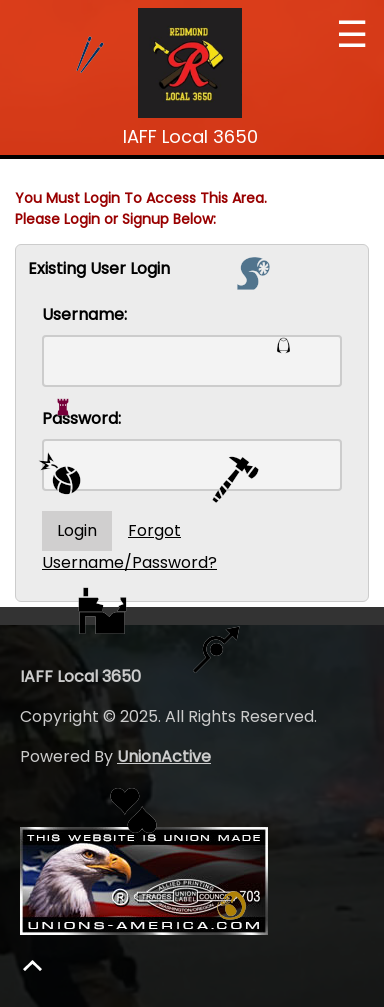 Image resolution: width=384 pixels, height=1007 pixels. Describe the element at coordinates (283, 345) in the screenshot. I see `equip a cloak or cape item` at that location.